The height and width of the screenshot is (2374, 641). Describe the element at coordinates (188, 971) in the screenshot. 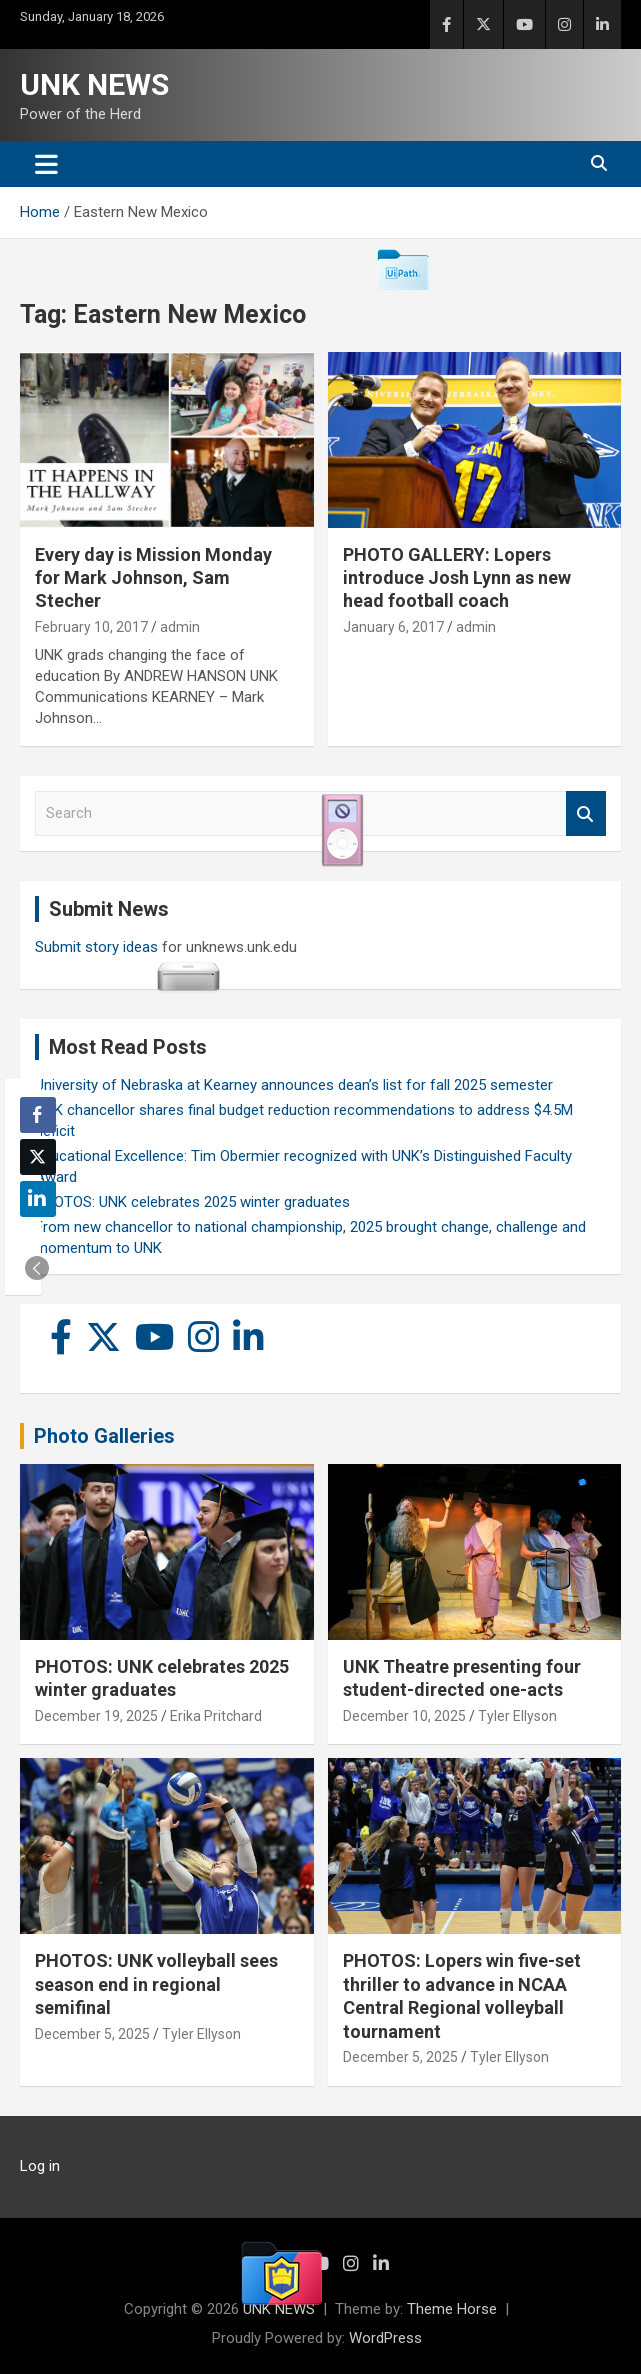

I see `represents a mac mini device in system settings` at that location.